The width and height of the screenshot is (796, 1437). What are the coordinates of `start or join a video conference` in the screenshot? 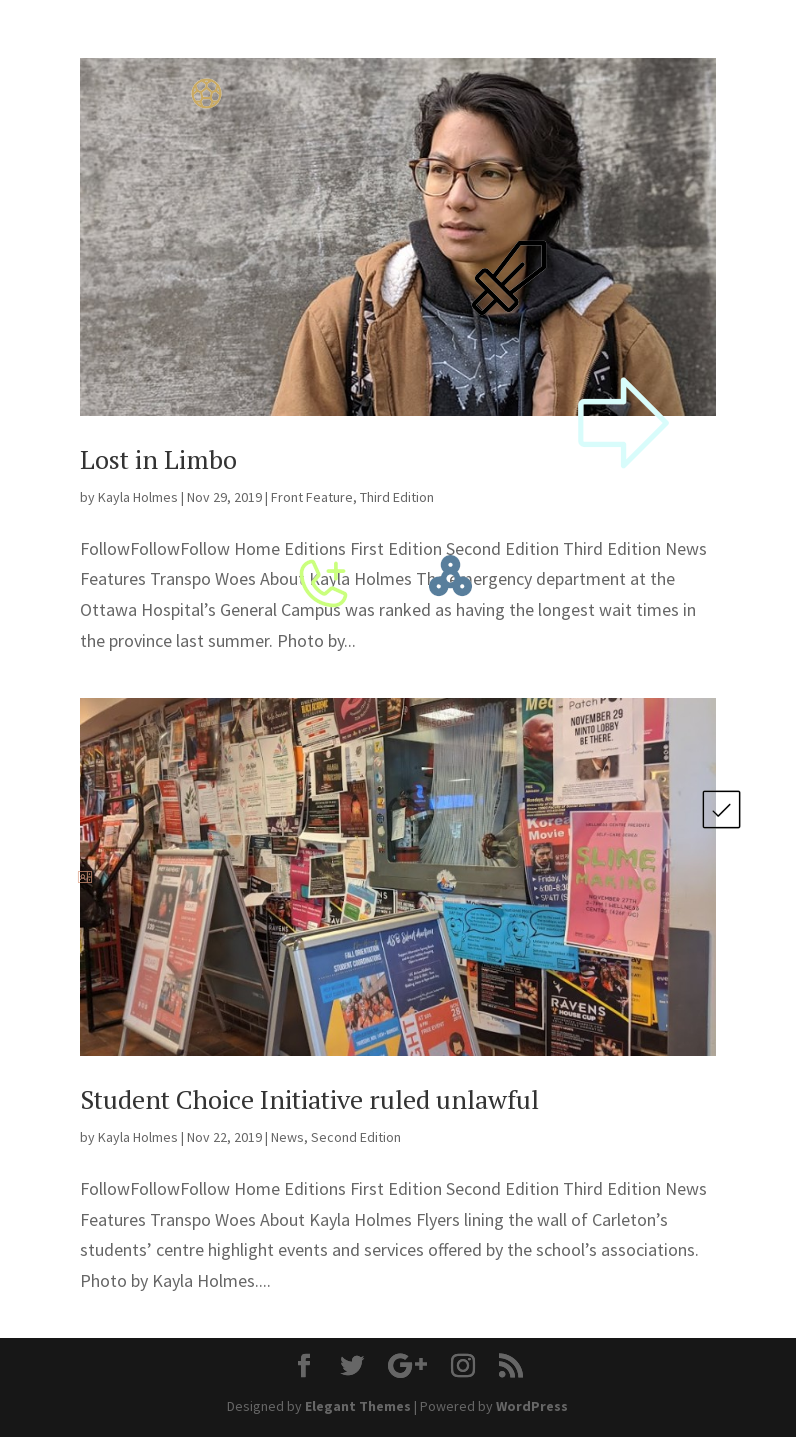 It's located at (85, 877).